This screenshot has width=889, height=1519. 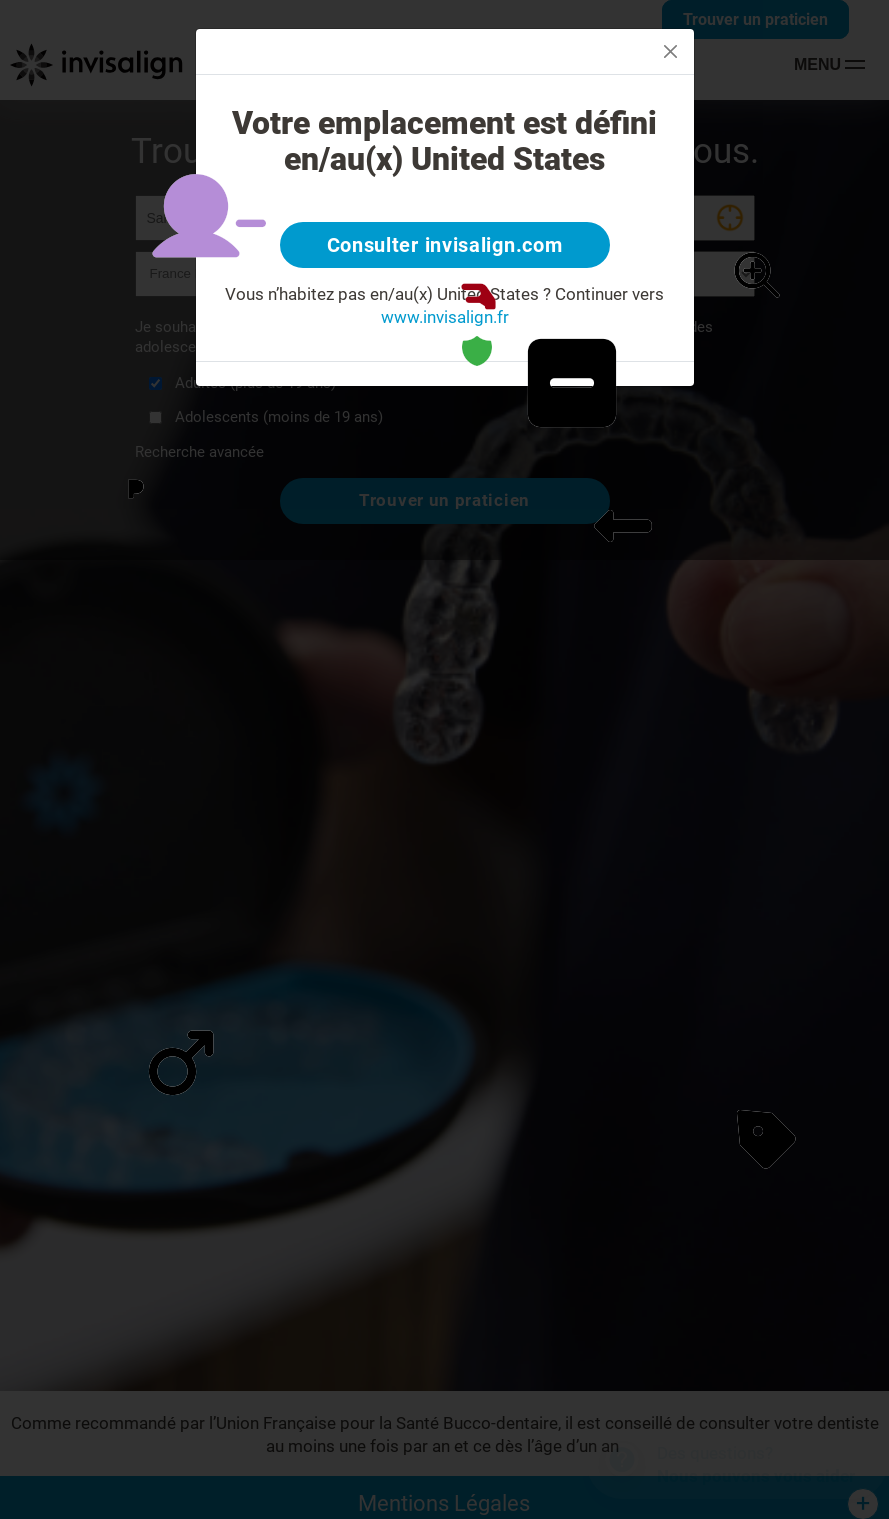 I want to click on lizard gesture for rock-paper-scissors-lizard-spock game, so click(x=478, y=296).